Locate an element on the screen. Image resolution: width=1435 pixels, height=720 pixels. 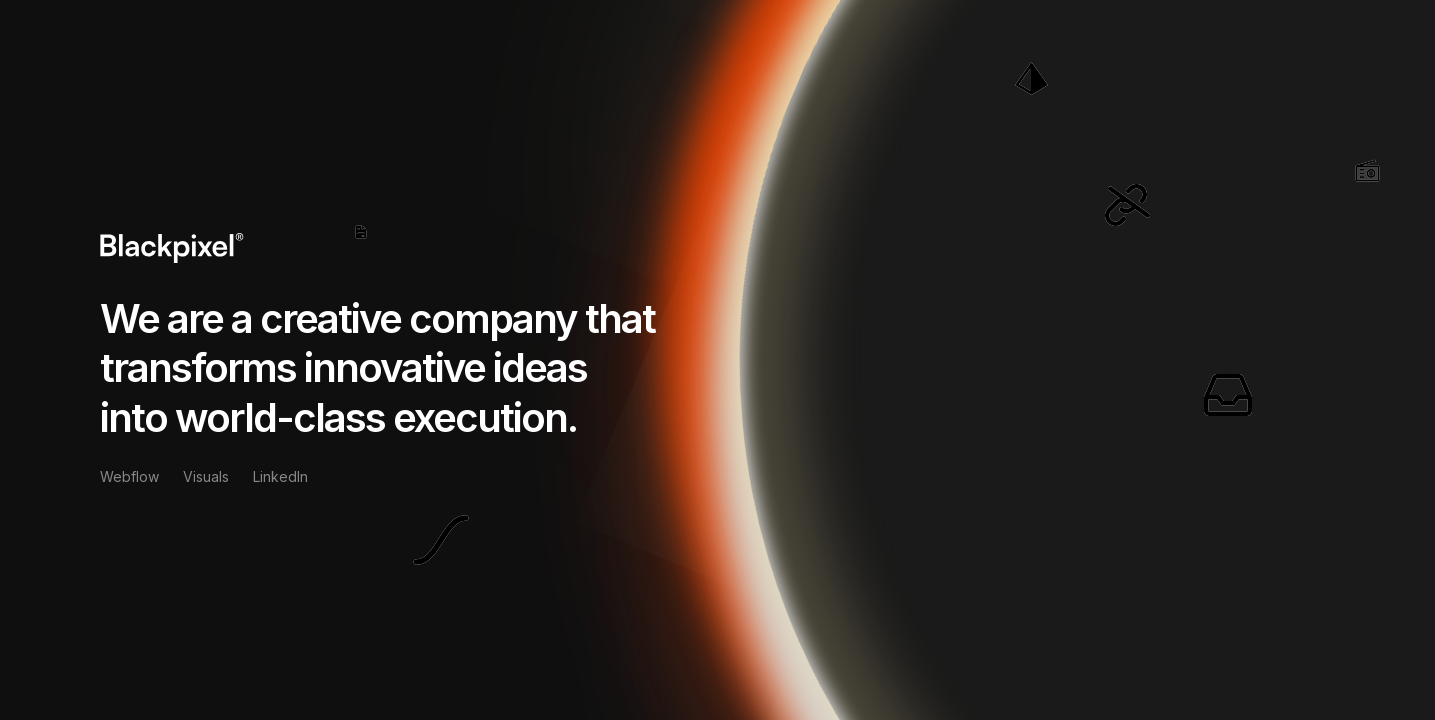
remove or break a hyperlink is located at coordinates (1126, 205).